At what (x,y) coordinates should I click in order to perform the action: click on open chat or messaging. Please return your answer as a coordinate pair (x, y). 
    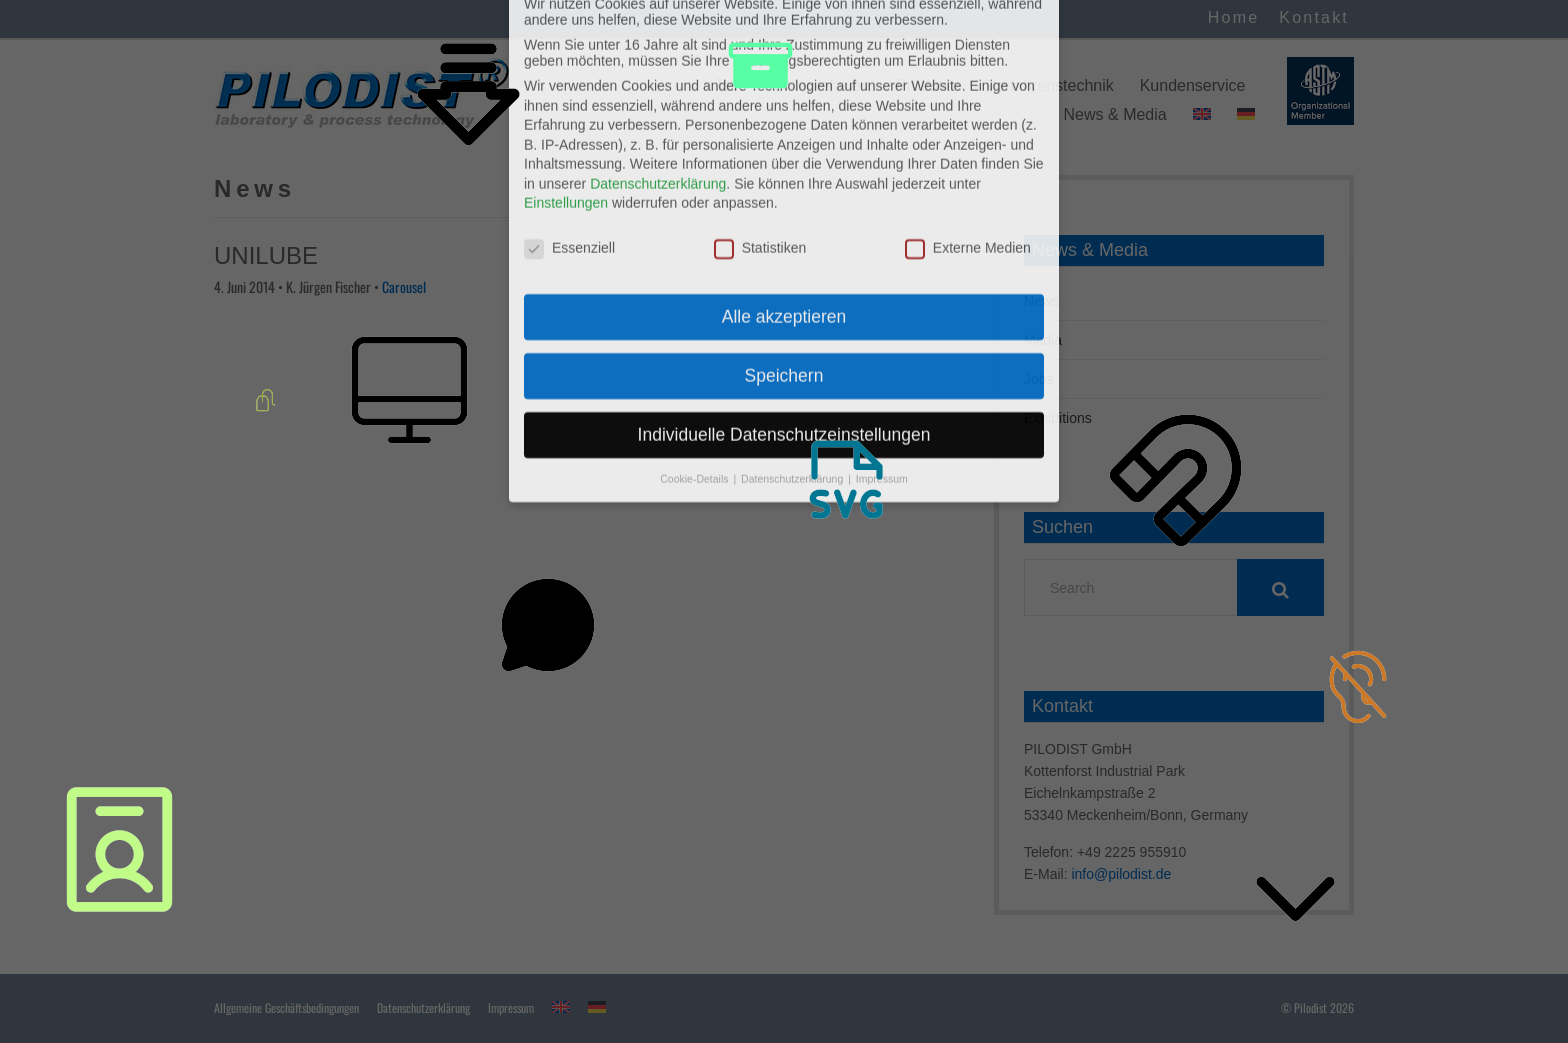
    Looking at the image, I should click on (548, 625).